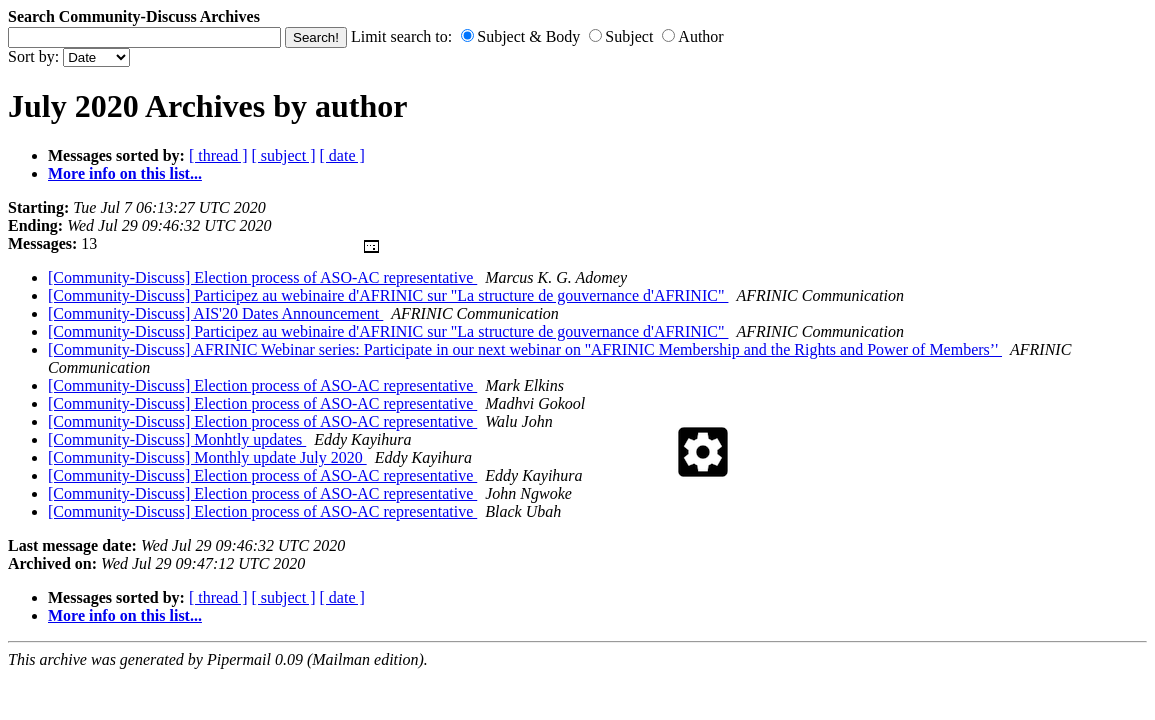  I want to click on adjust image aspect ratio settings, so click(371, 246).